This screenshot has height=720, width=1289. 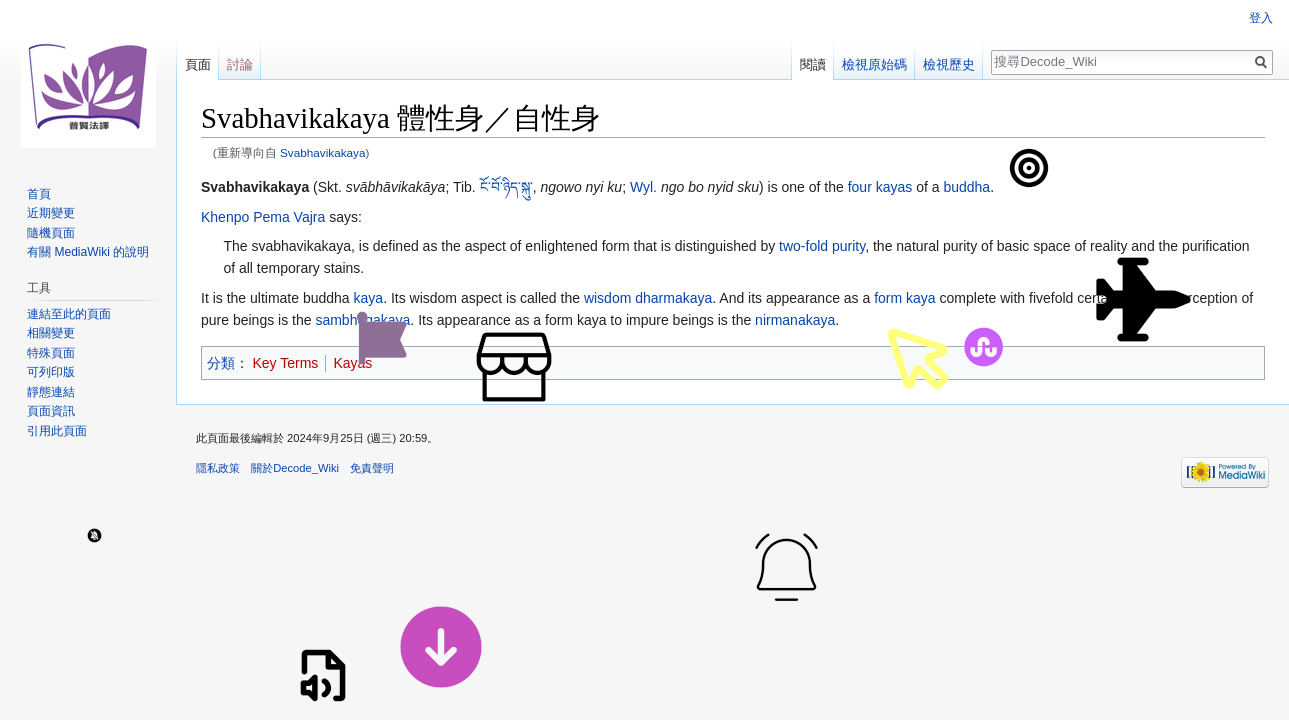 What do you see at coordinates (1143, 299) in the screenshot?
I see `access flight or aviation features` at bounding box center [1143, 299].